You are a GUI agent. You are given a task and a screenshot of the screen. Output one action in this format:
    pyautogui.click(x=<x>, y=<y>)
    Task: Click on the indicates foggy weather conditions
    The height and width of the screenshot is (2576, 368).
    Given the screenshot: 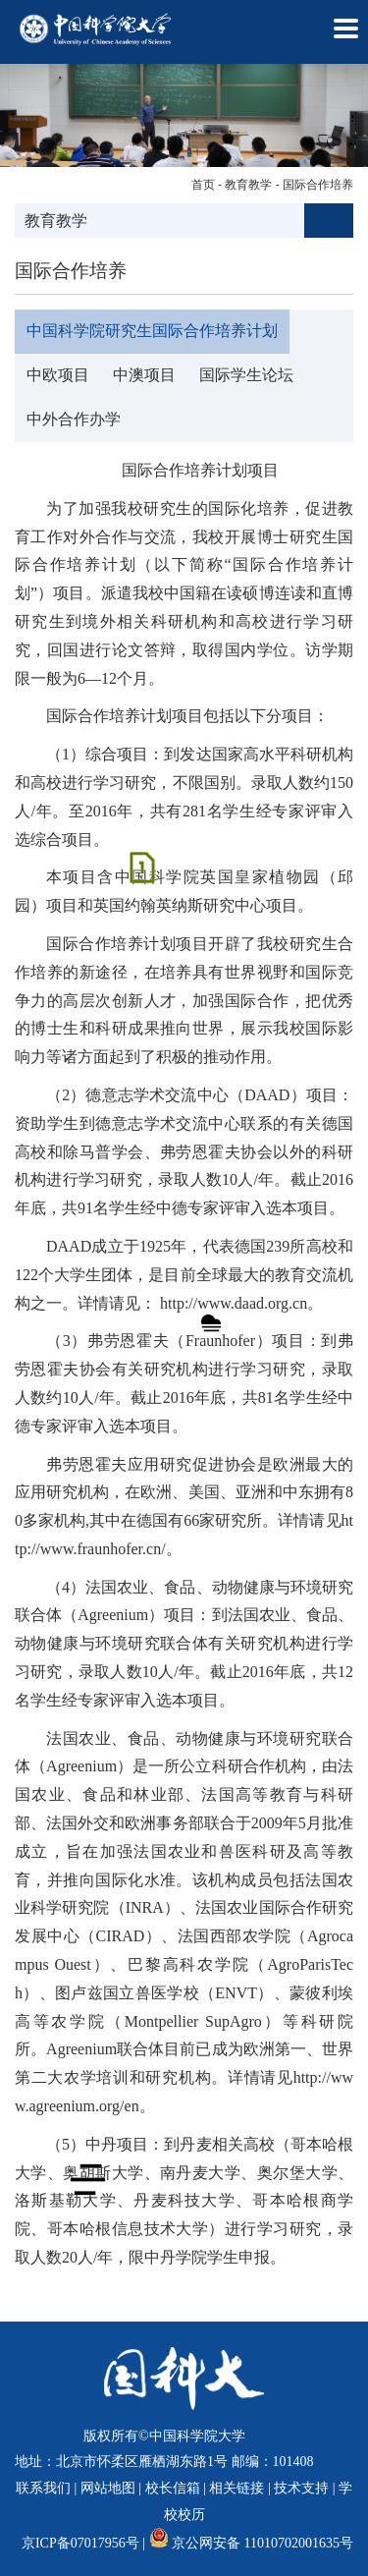 What is the action you would take?
    pyautogui.click(x=211, y=1323)
    